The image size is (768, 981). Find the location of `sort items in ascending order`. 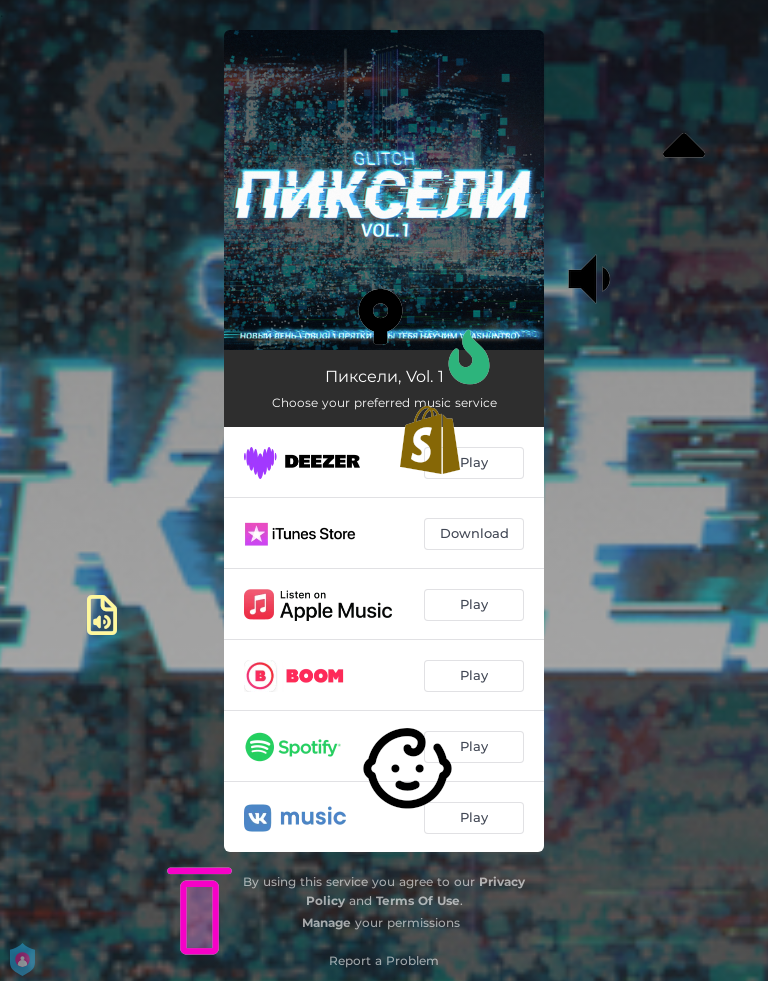

sort items in ascending order is located at coordinates (684, 161).